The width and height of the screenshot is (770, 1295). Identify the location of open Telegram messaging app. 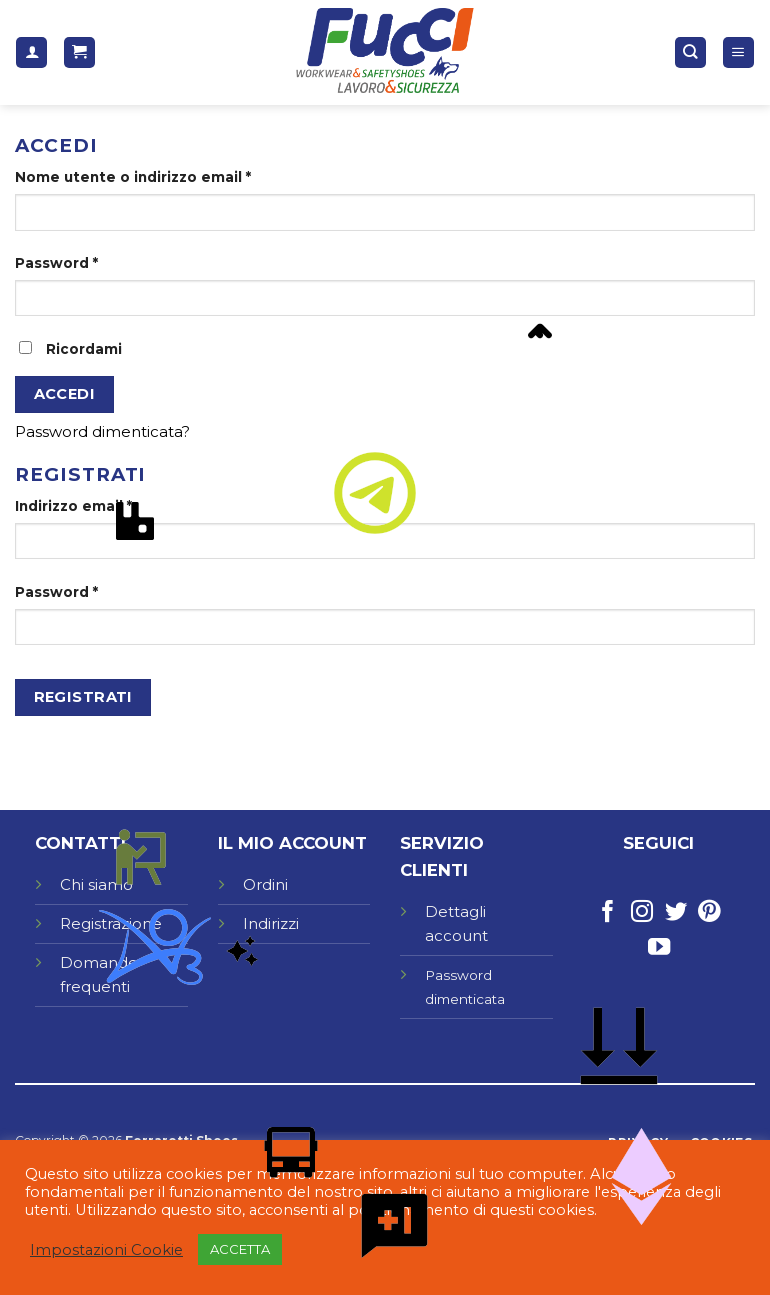
(375, 493).